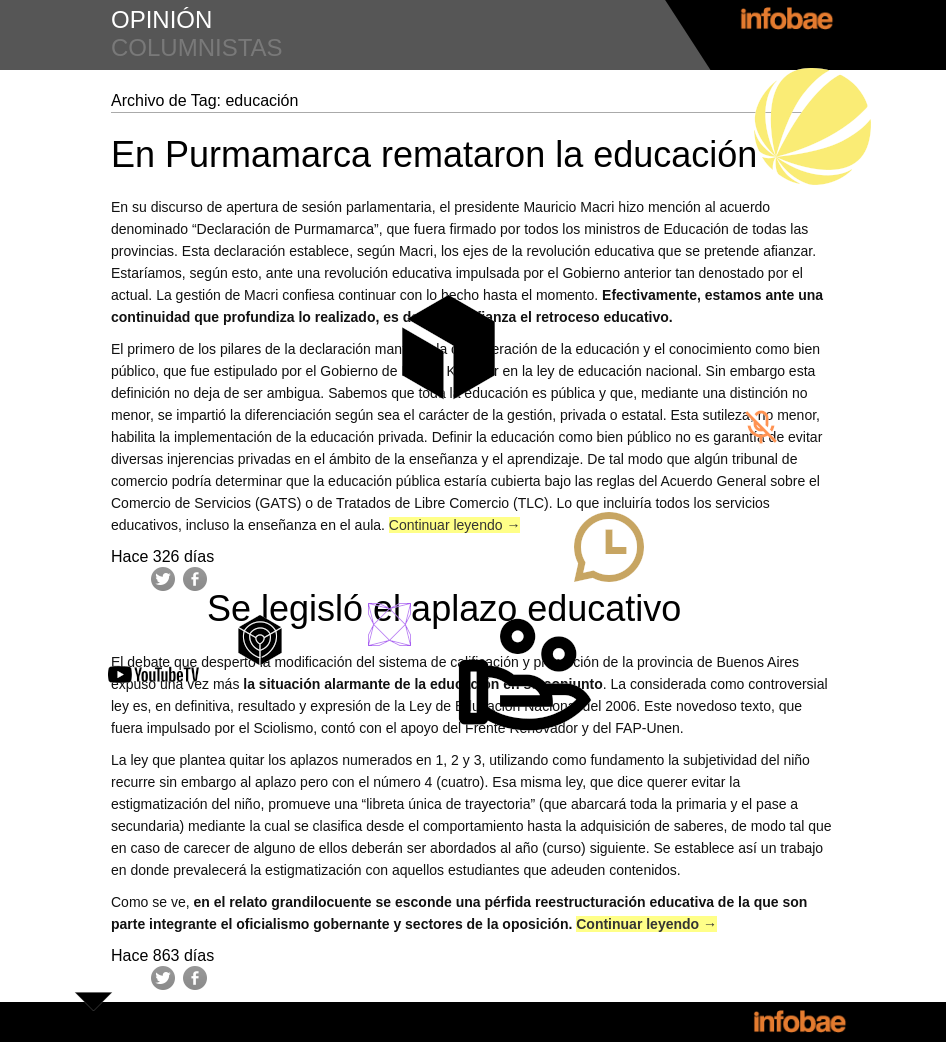 The image size is (946, 1042). I want to click on view chat history, so click(609, 547).